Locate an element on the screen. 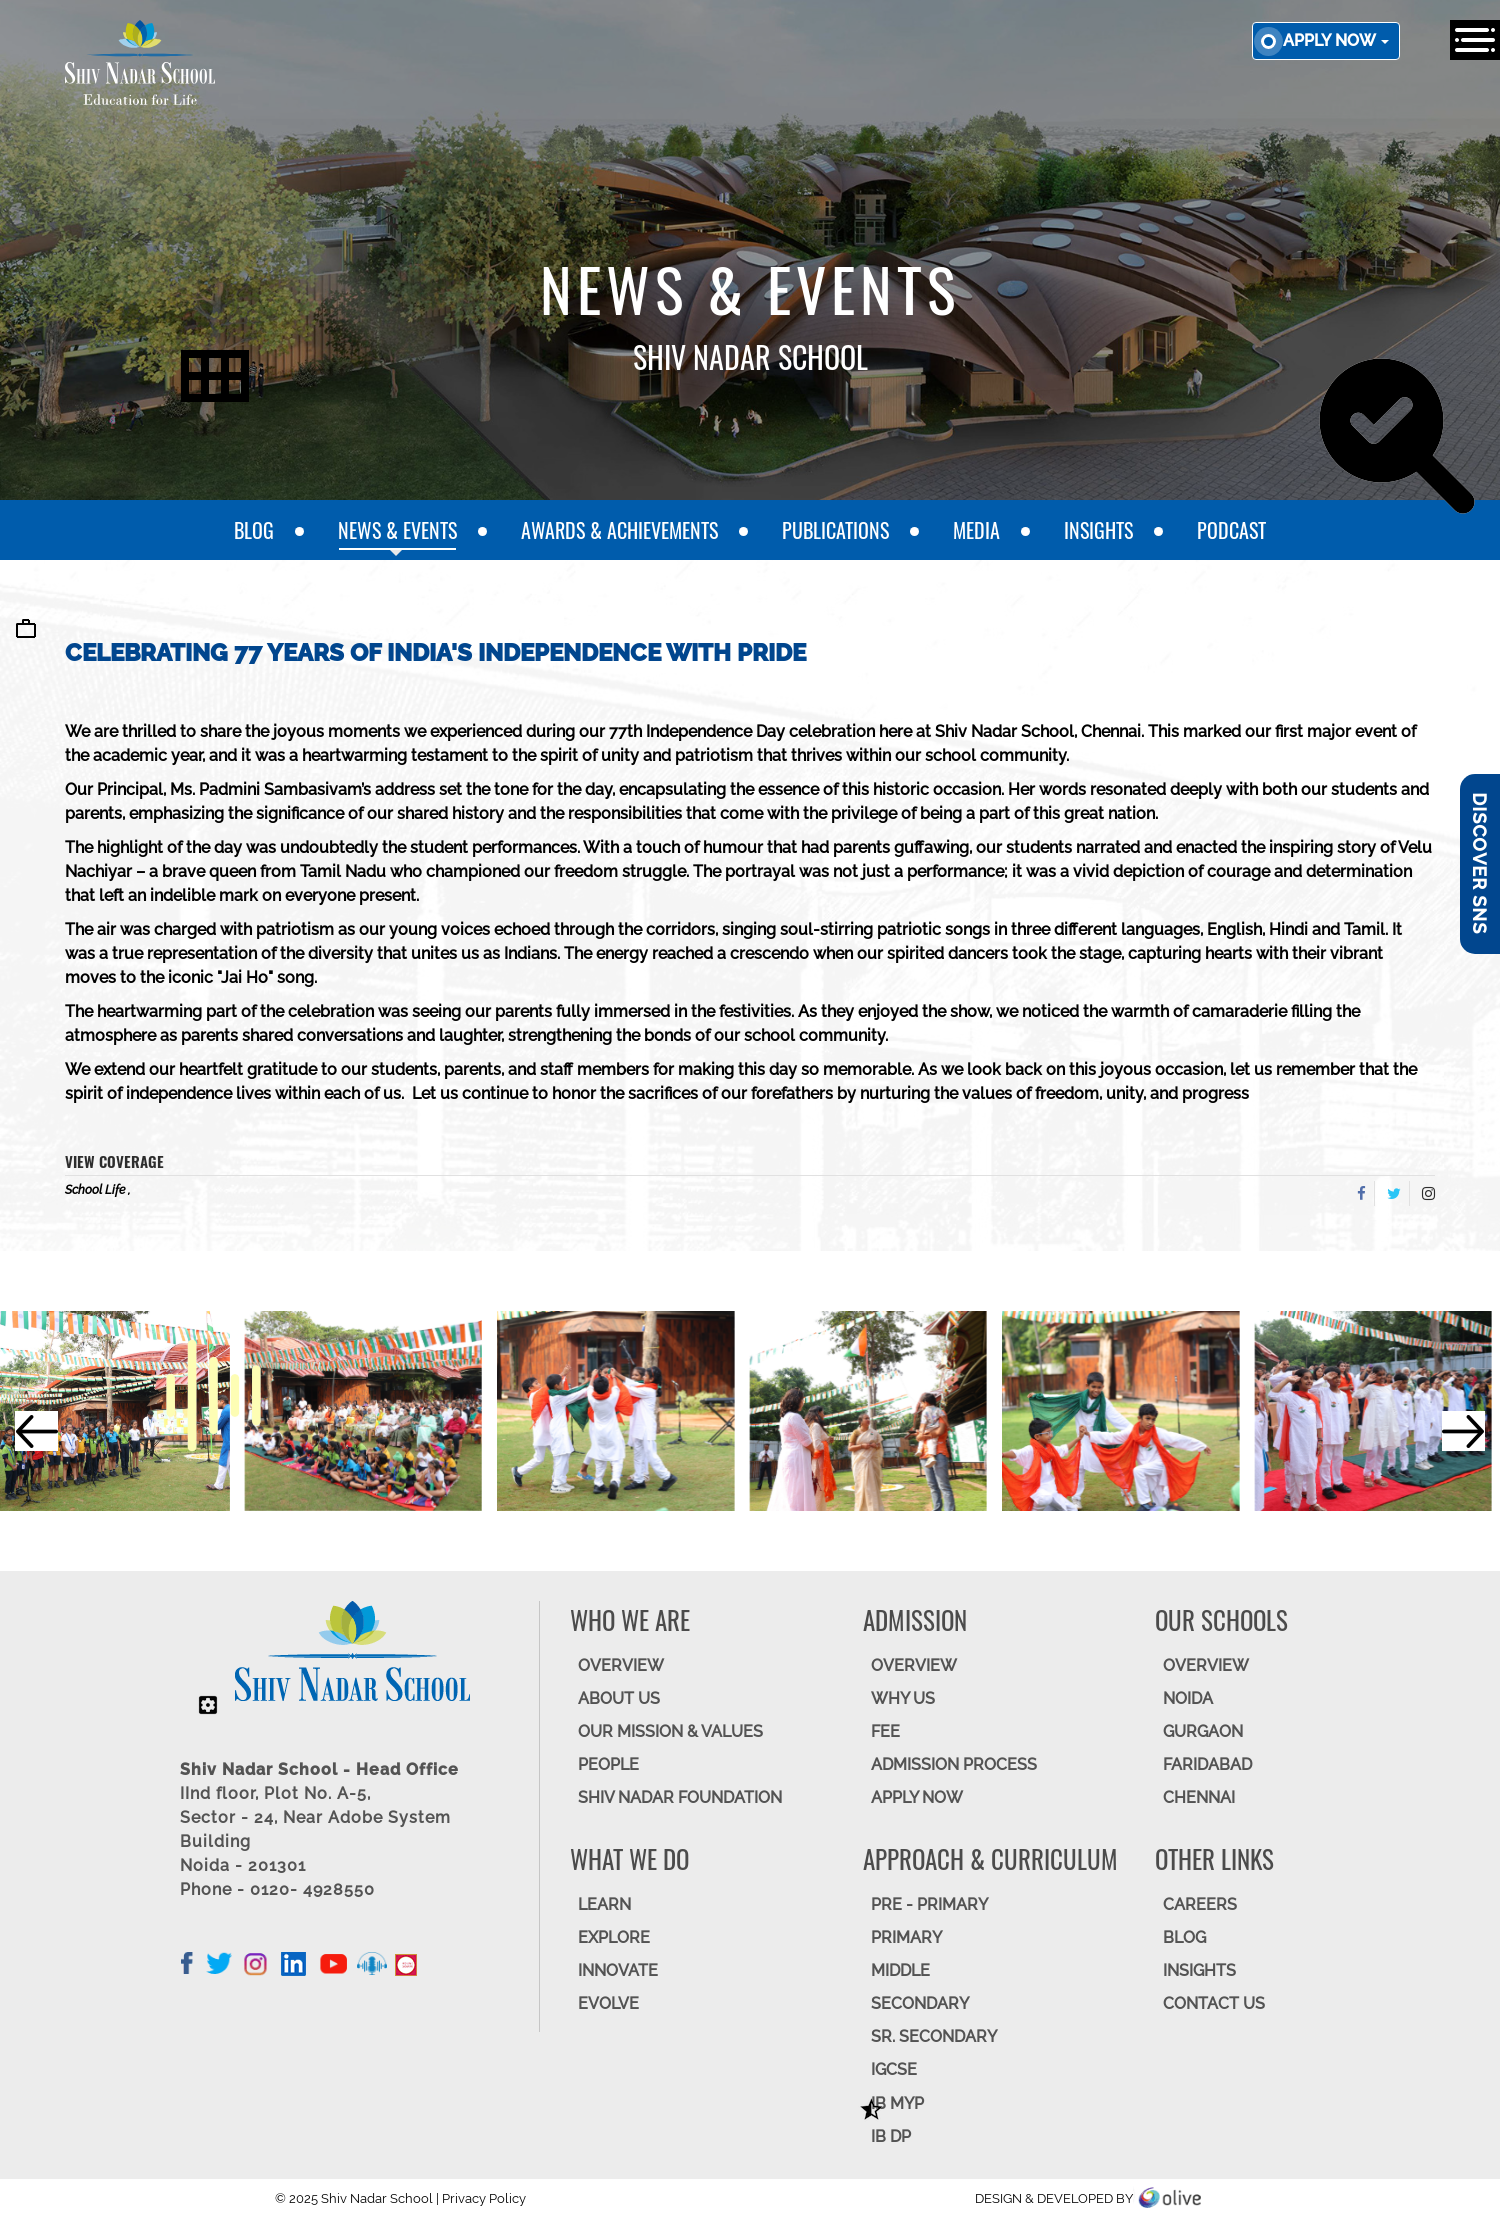 The height and width of the screenshot is (2223, 1500). audio waveform or sound visualization is located at coordinates (213, 1395).